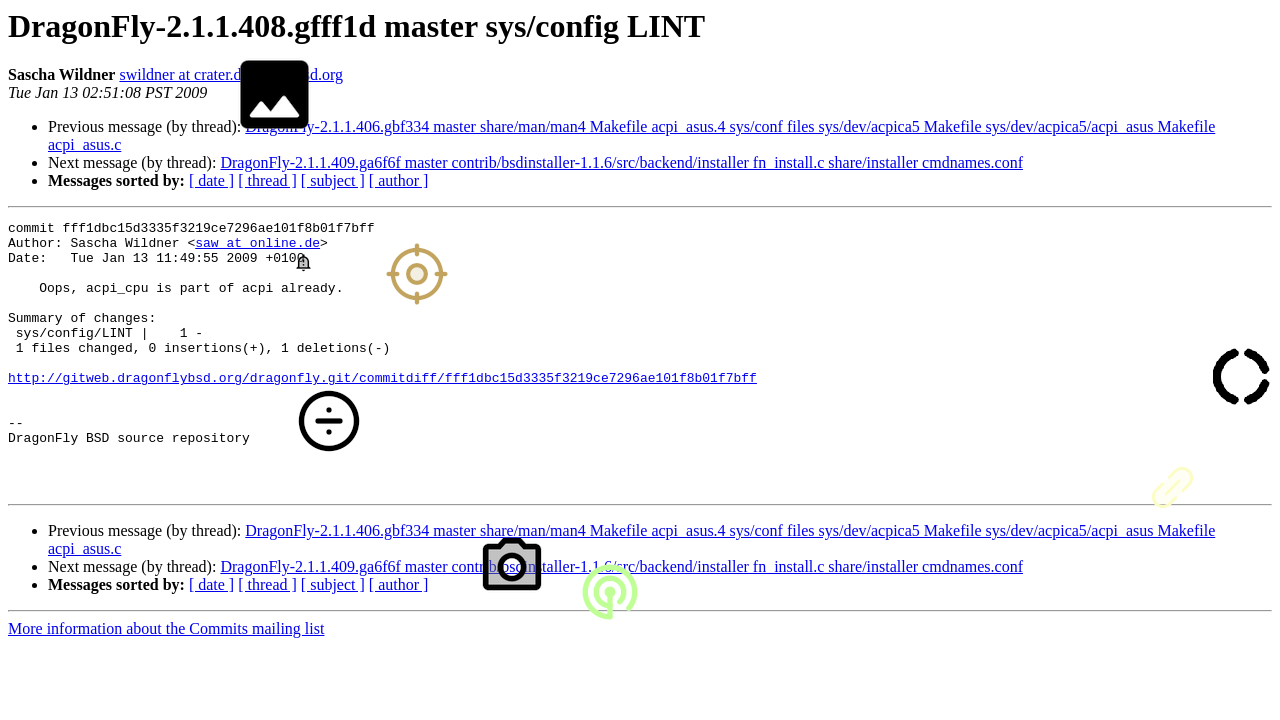  Describe the element at coordinates (329, 421) in the screenshot. I see `perform a division calculation` at that location.